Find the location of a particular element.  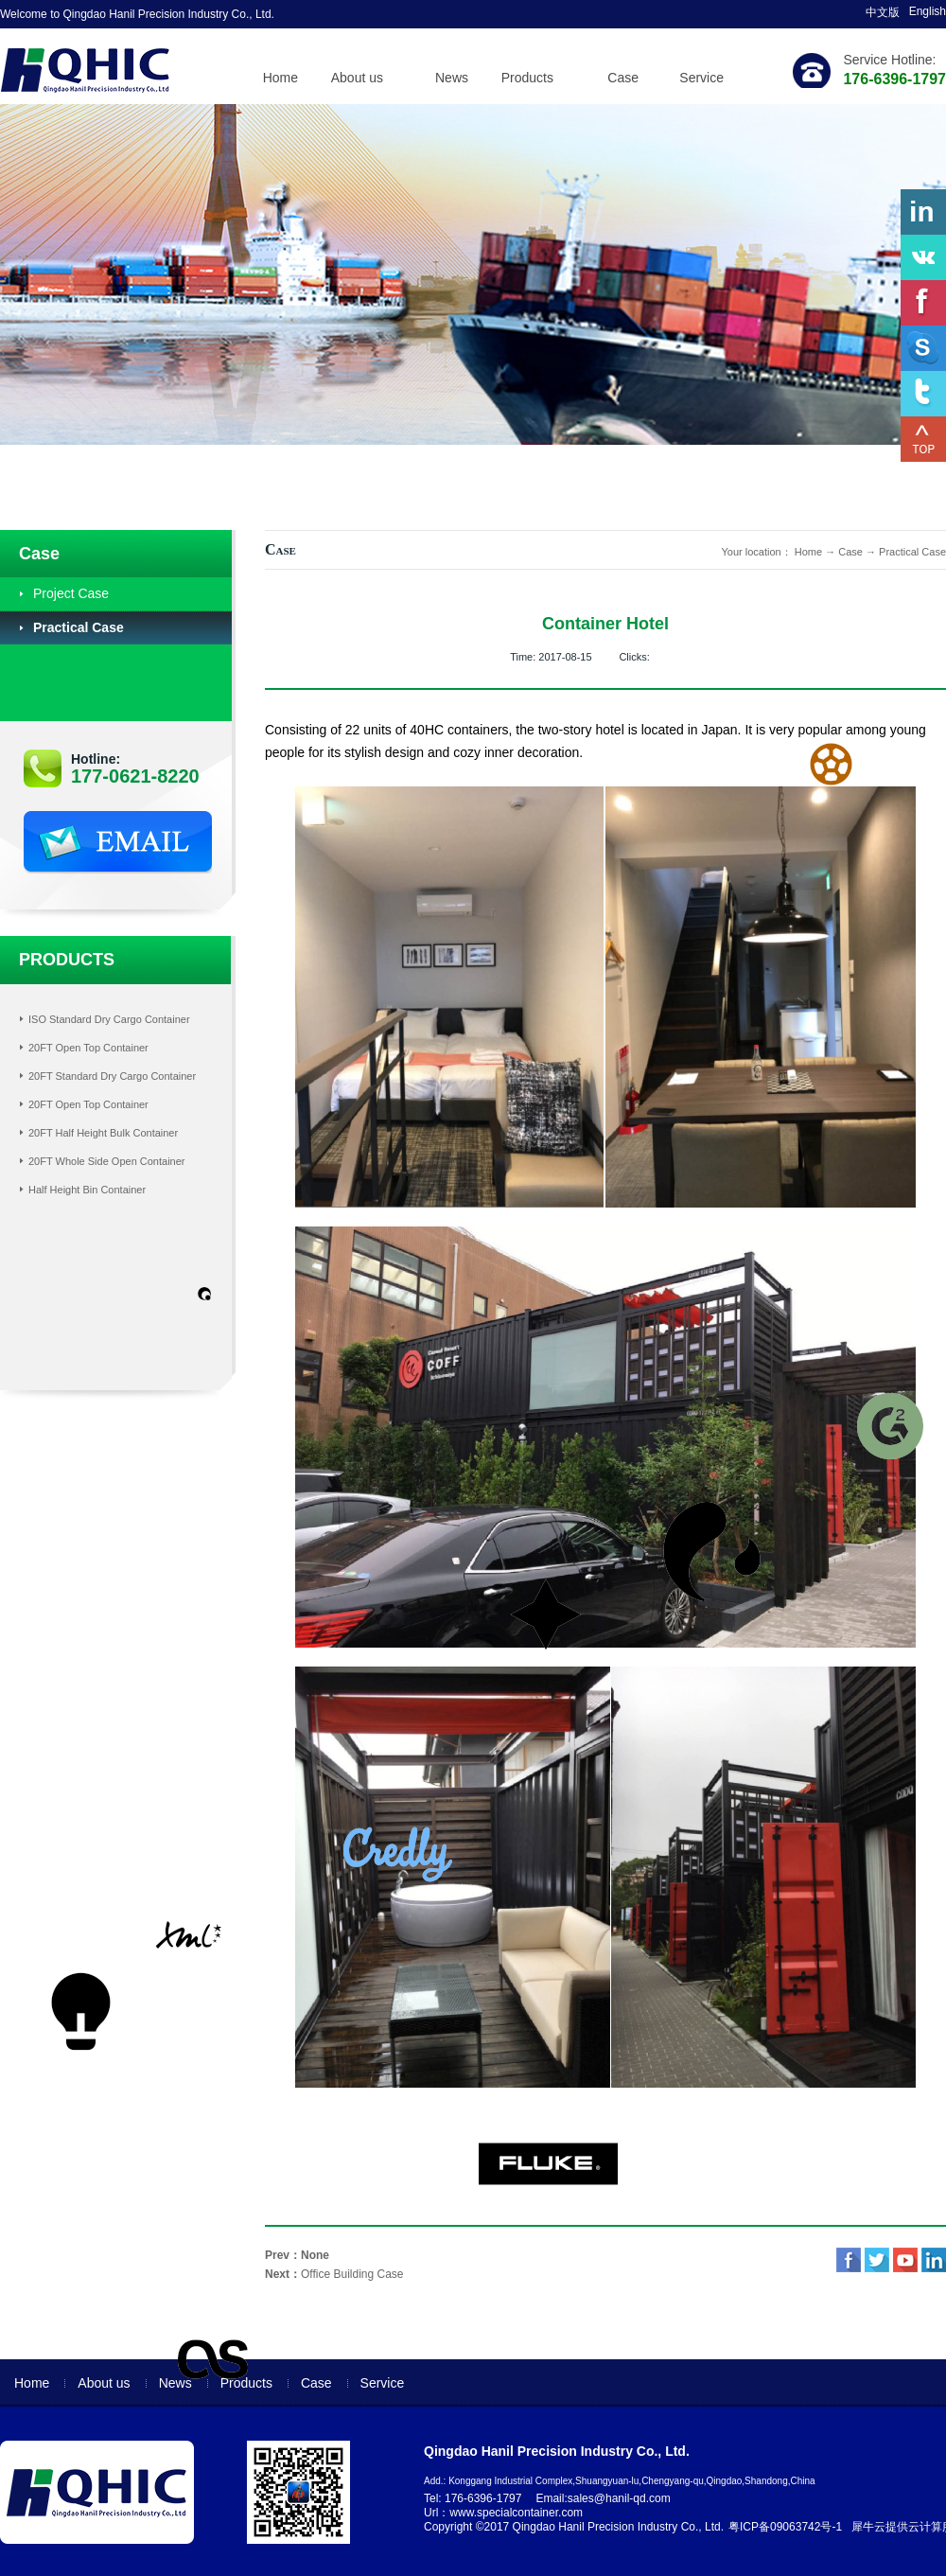

quinscape company logo is located at coordinates (204, 1294).